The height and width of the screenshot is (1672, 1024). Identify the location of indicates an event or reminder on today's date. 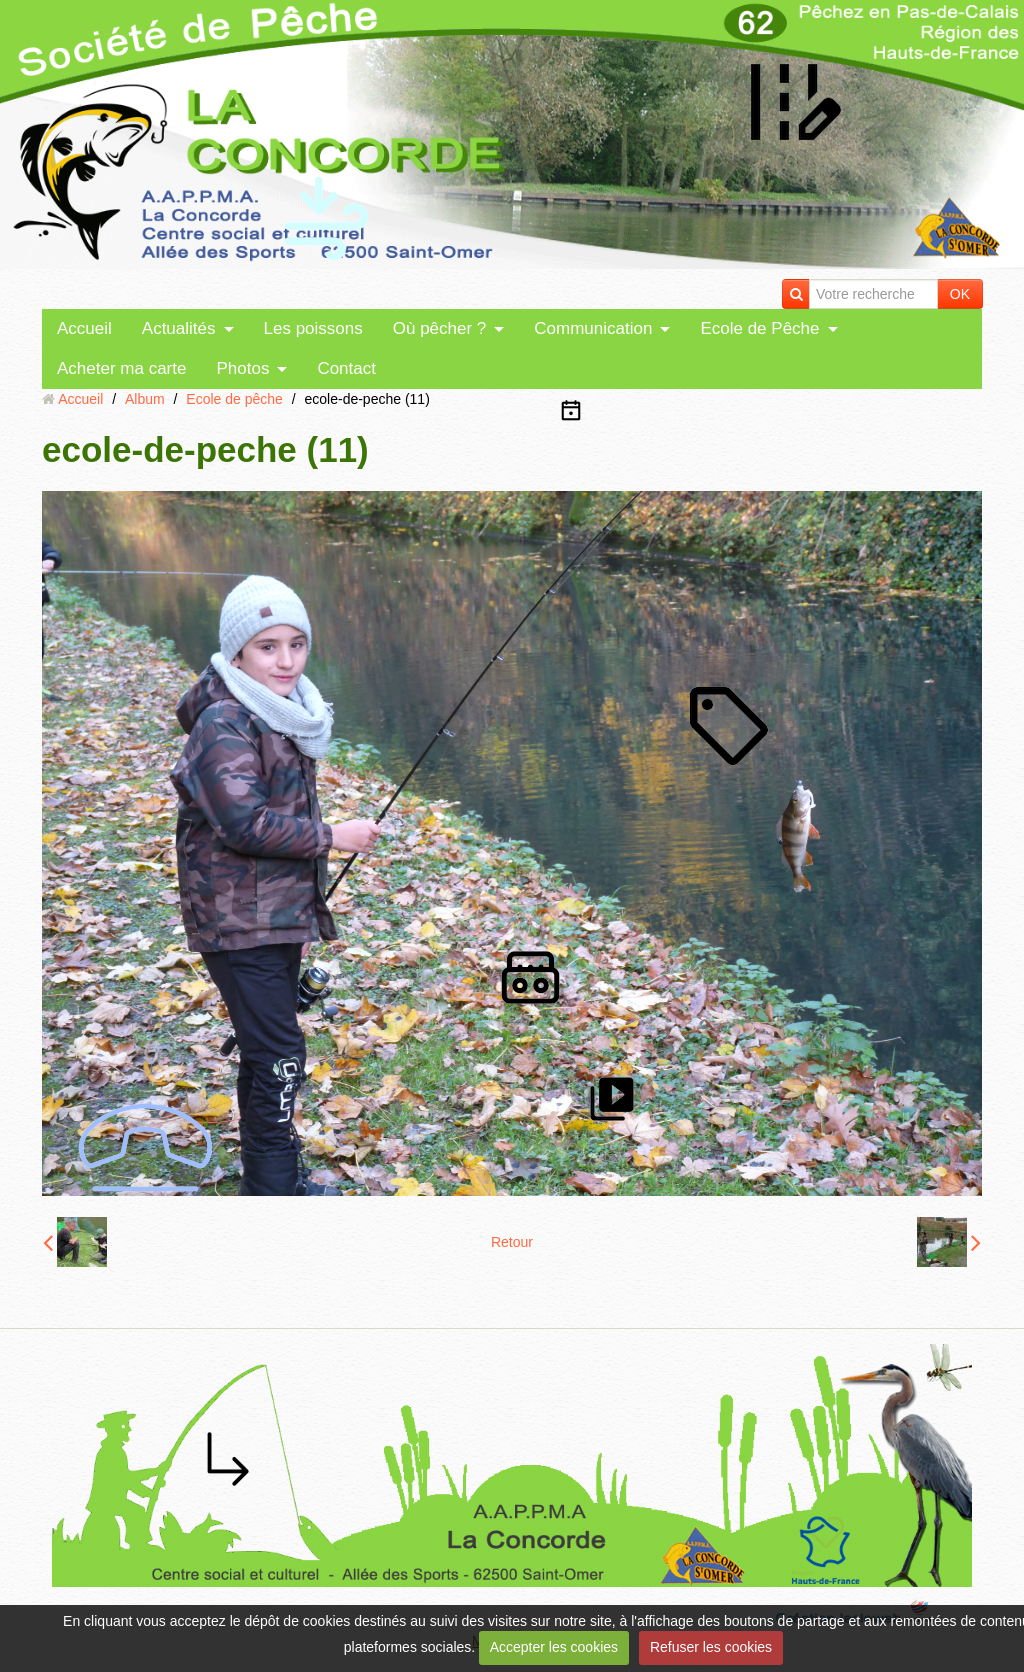
(571, 411).